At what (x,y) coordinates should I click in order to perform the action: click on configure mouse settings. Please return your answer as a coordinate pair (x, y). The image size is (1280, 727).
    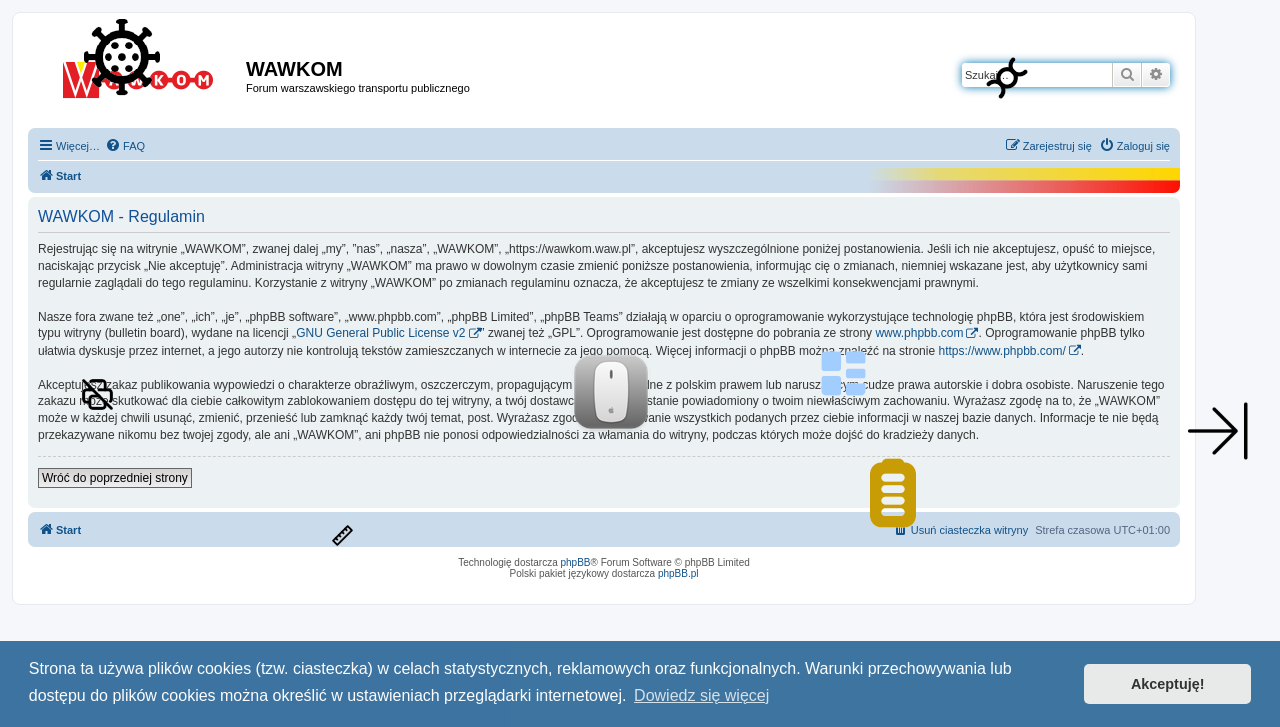
    Looking at the image, I should click on (611, 392).